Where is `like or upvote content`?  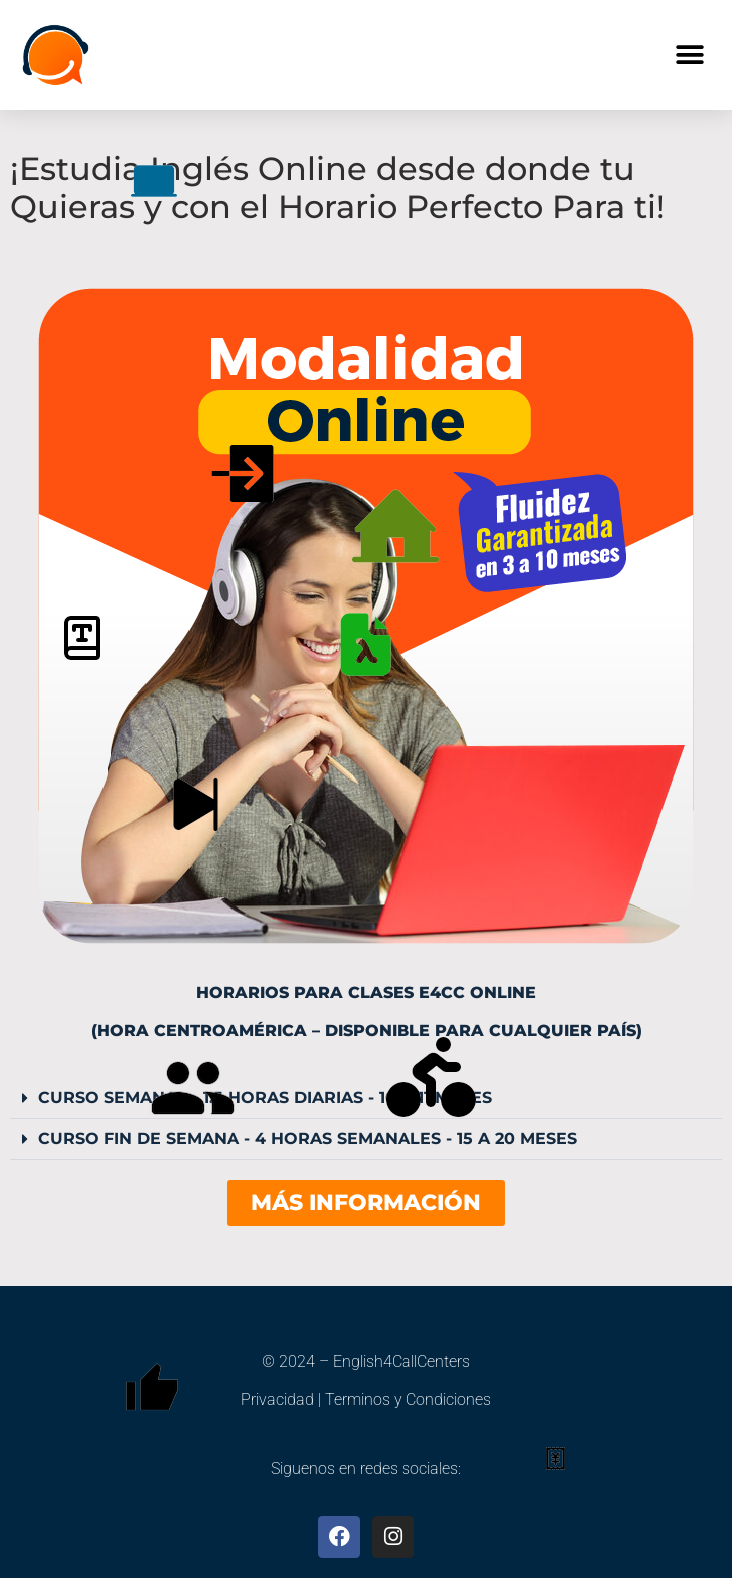 like or upvote content is located at coordinates (152, 1389).